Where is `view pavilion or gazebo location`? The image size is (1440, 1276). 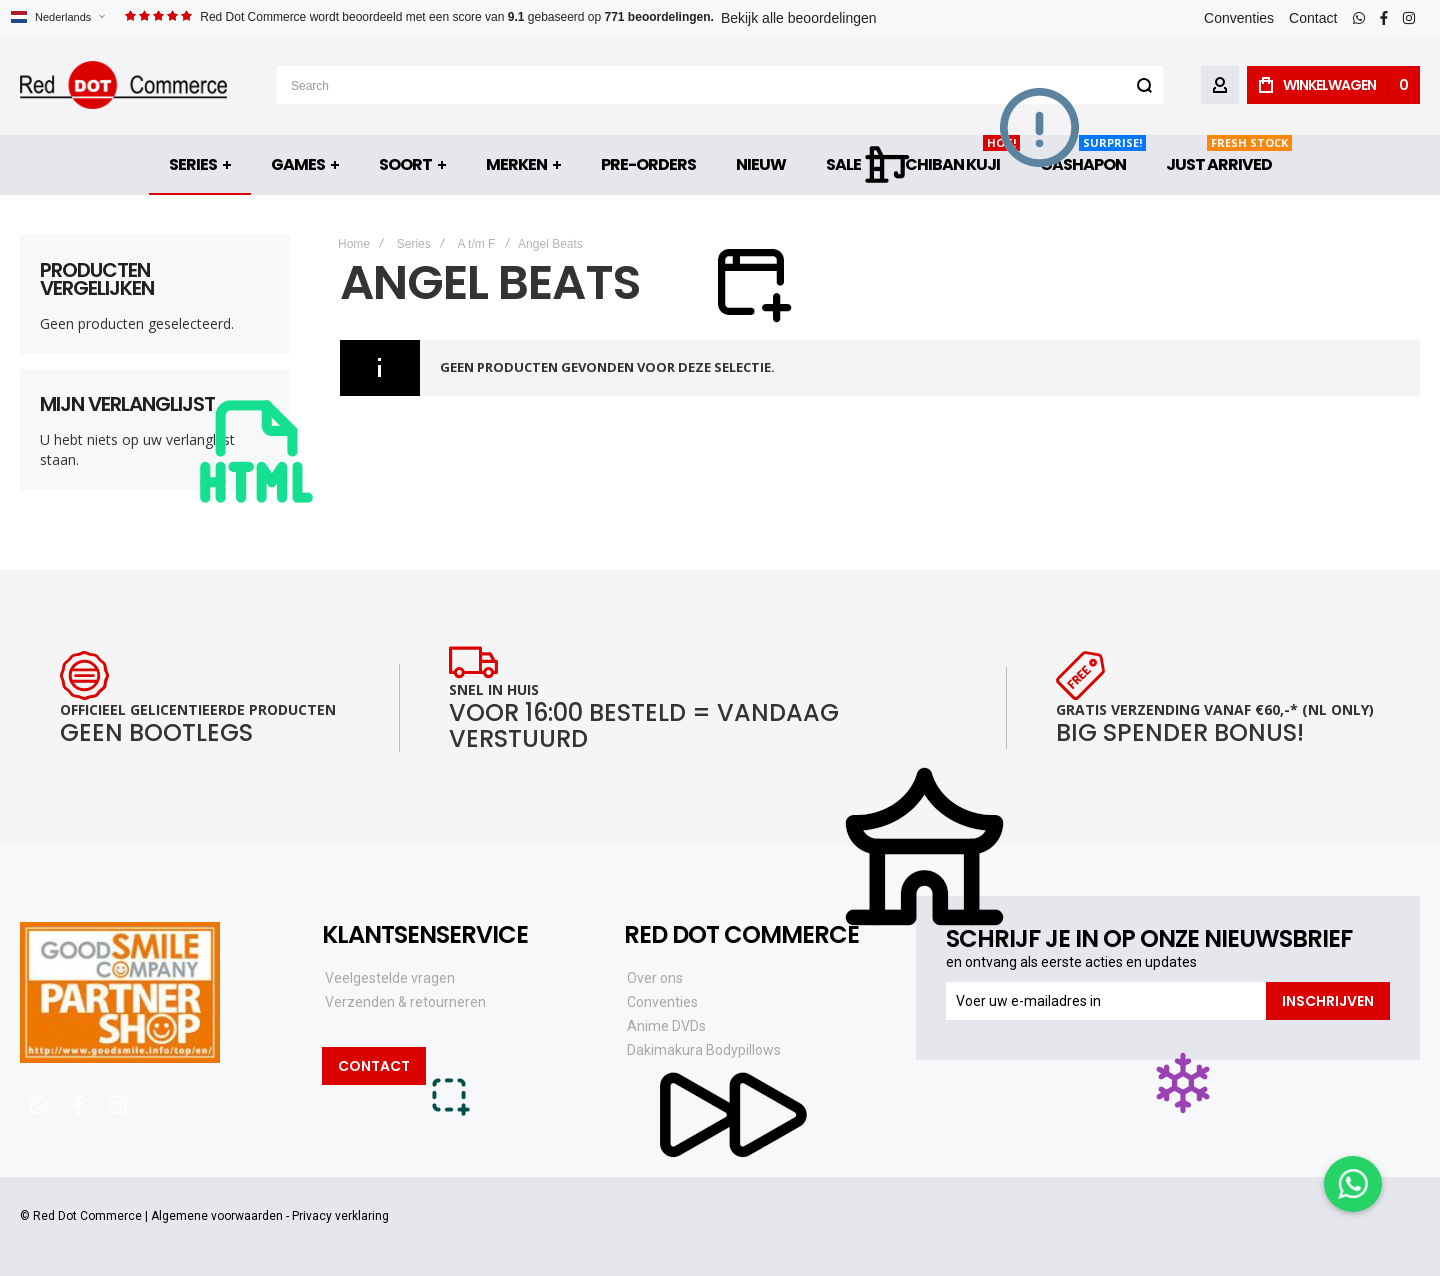 view pavilion or gazebo location is located at coordinates (924, 846).